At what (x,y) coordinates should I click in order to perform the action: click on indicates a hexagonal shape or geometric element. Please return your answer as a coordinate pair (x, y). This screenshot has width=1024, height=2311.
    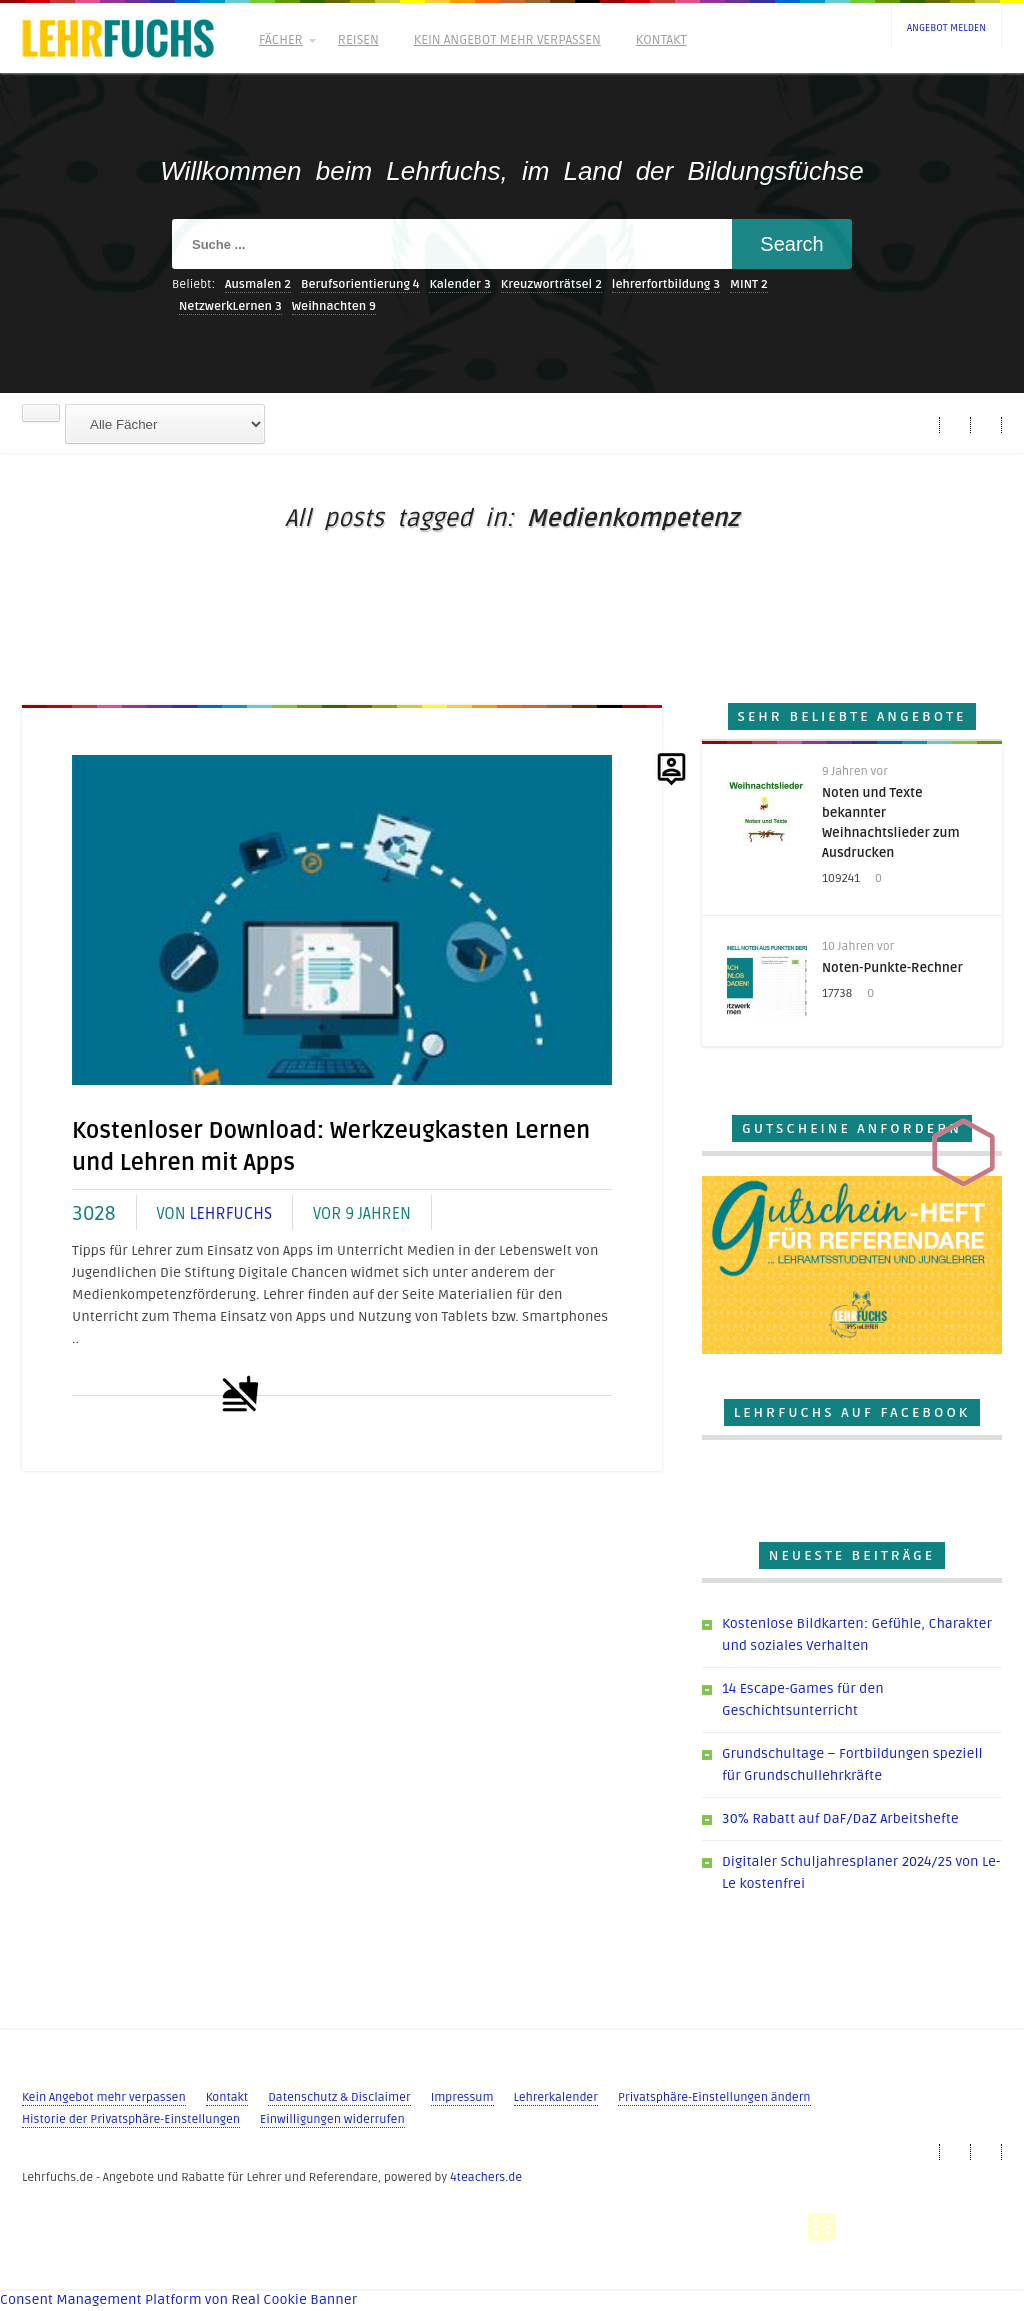
    Looking at the image, I should click on (963, 1152).